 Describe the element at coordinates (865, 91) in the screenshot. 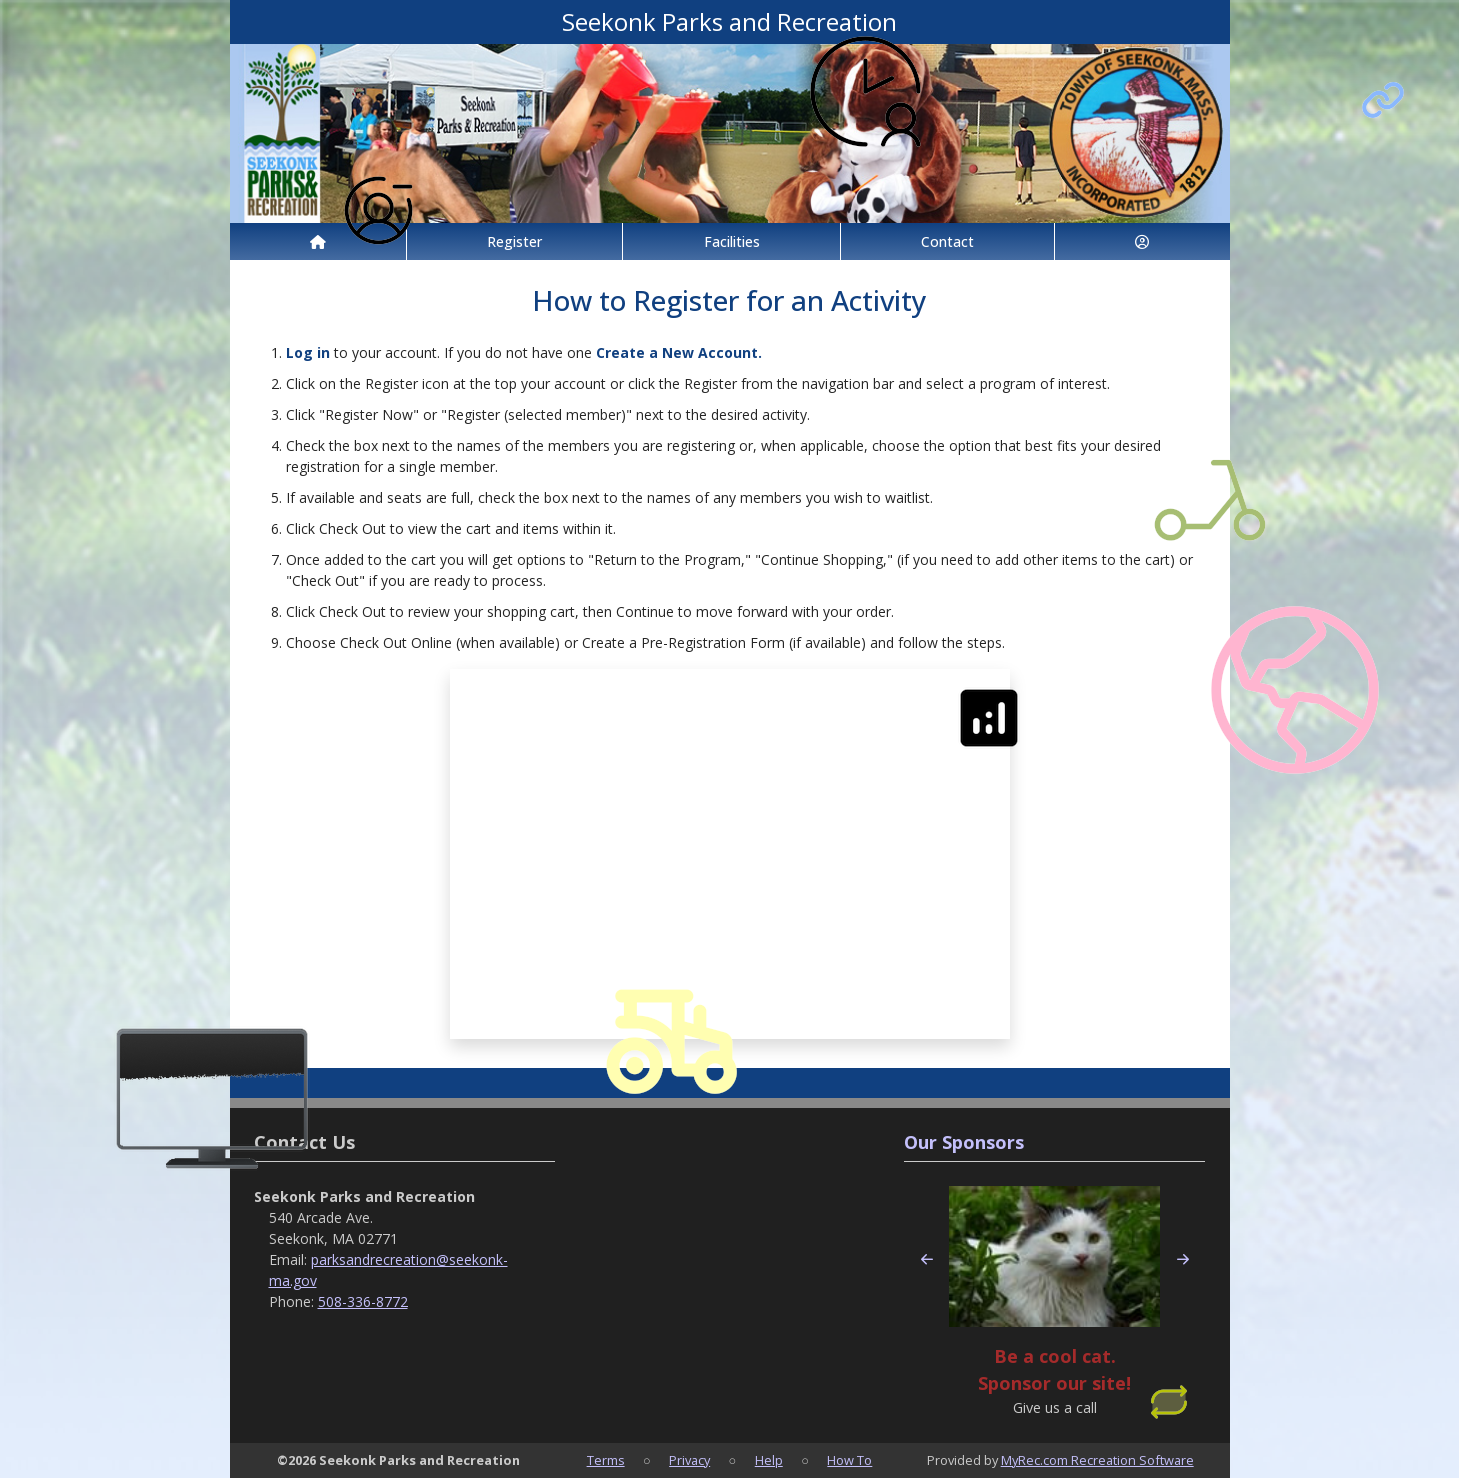

I see `view user's time or availability status` at that location.